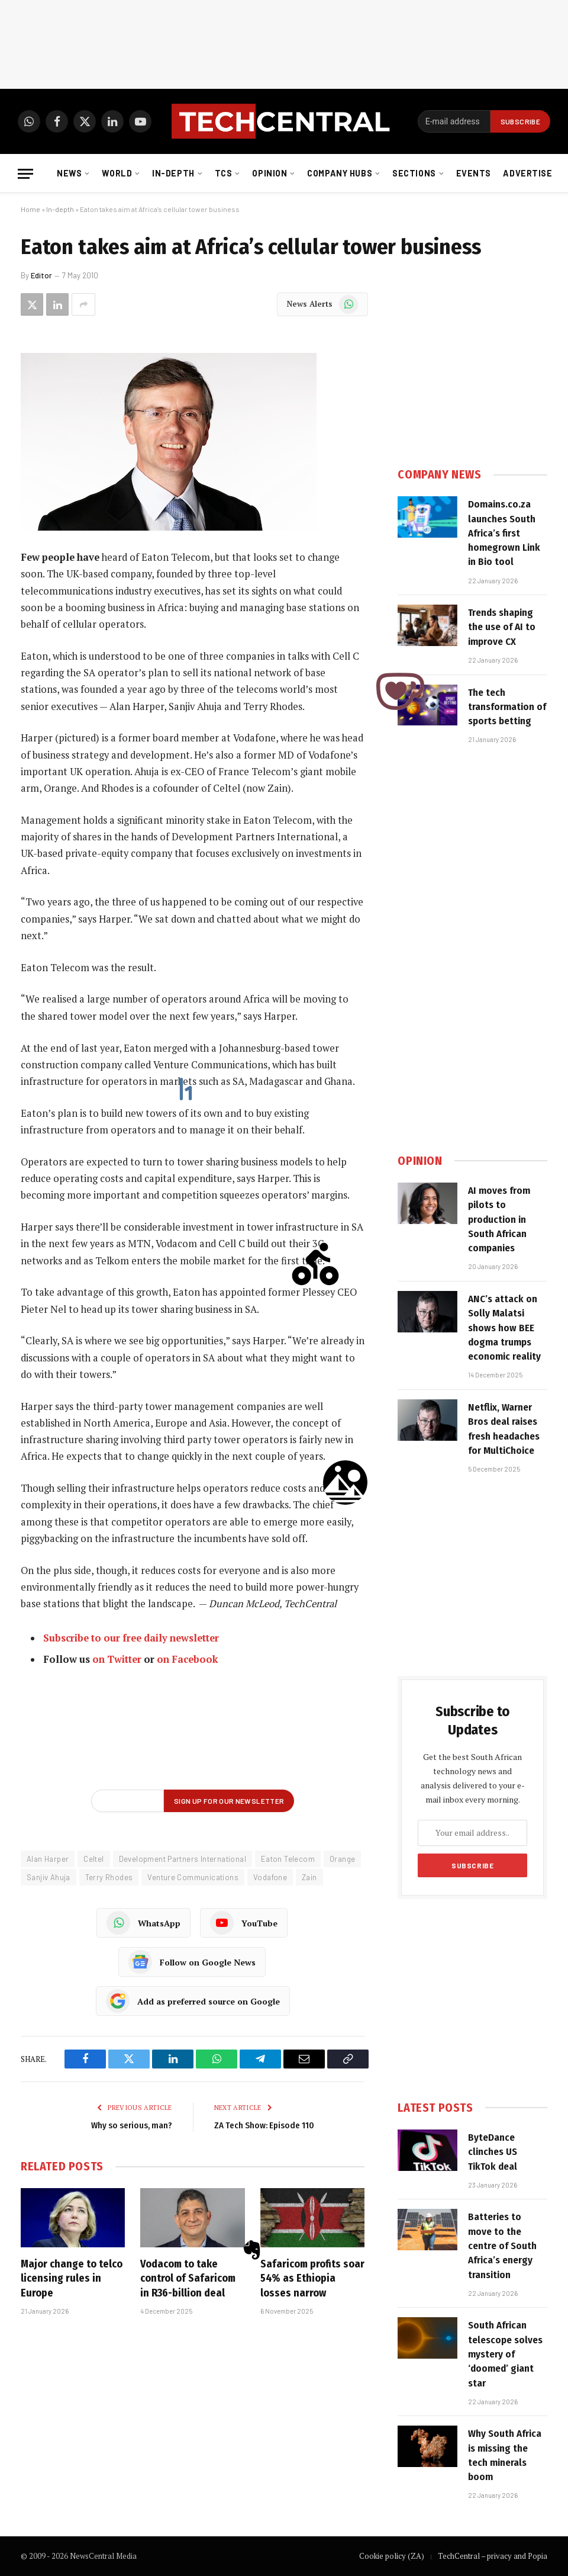 This screenshot has height=2576, width=568. I want to click on view cycling or bike routes, so click(315, 1266).